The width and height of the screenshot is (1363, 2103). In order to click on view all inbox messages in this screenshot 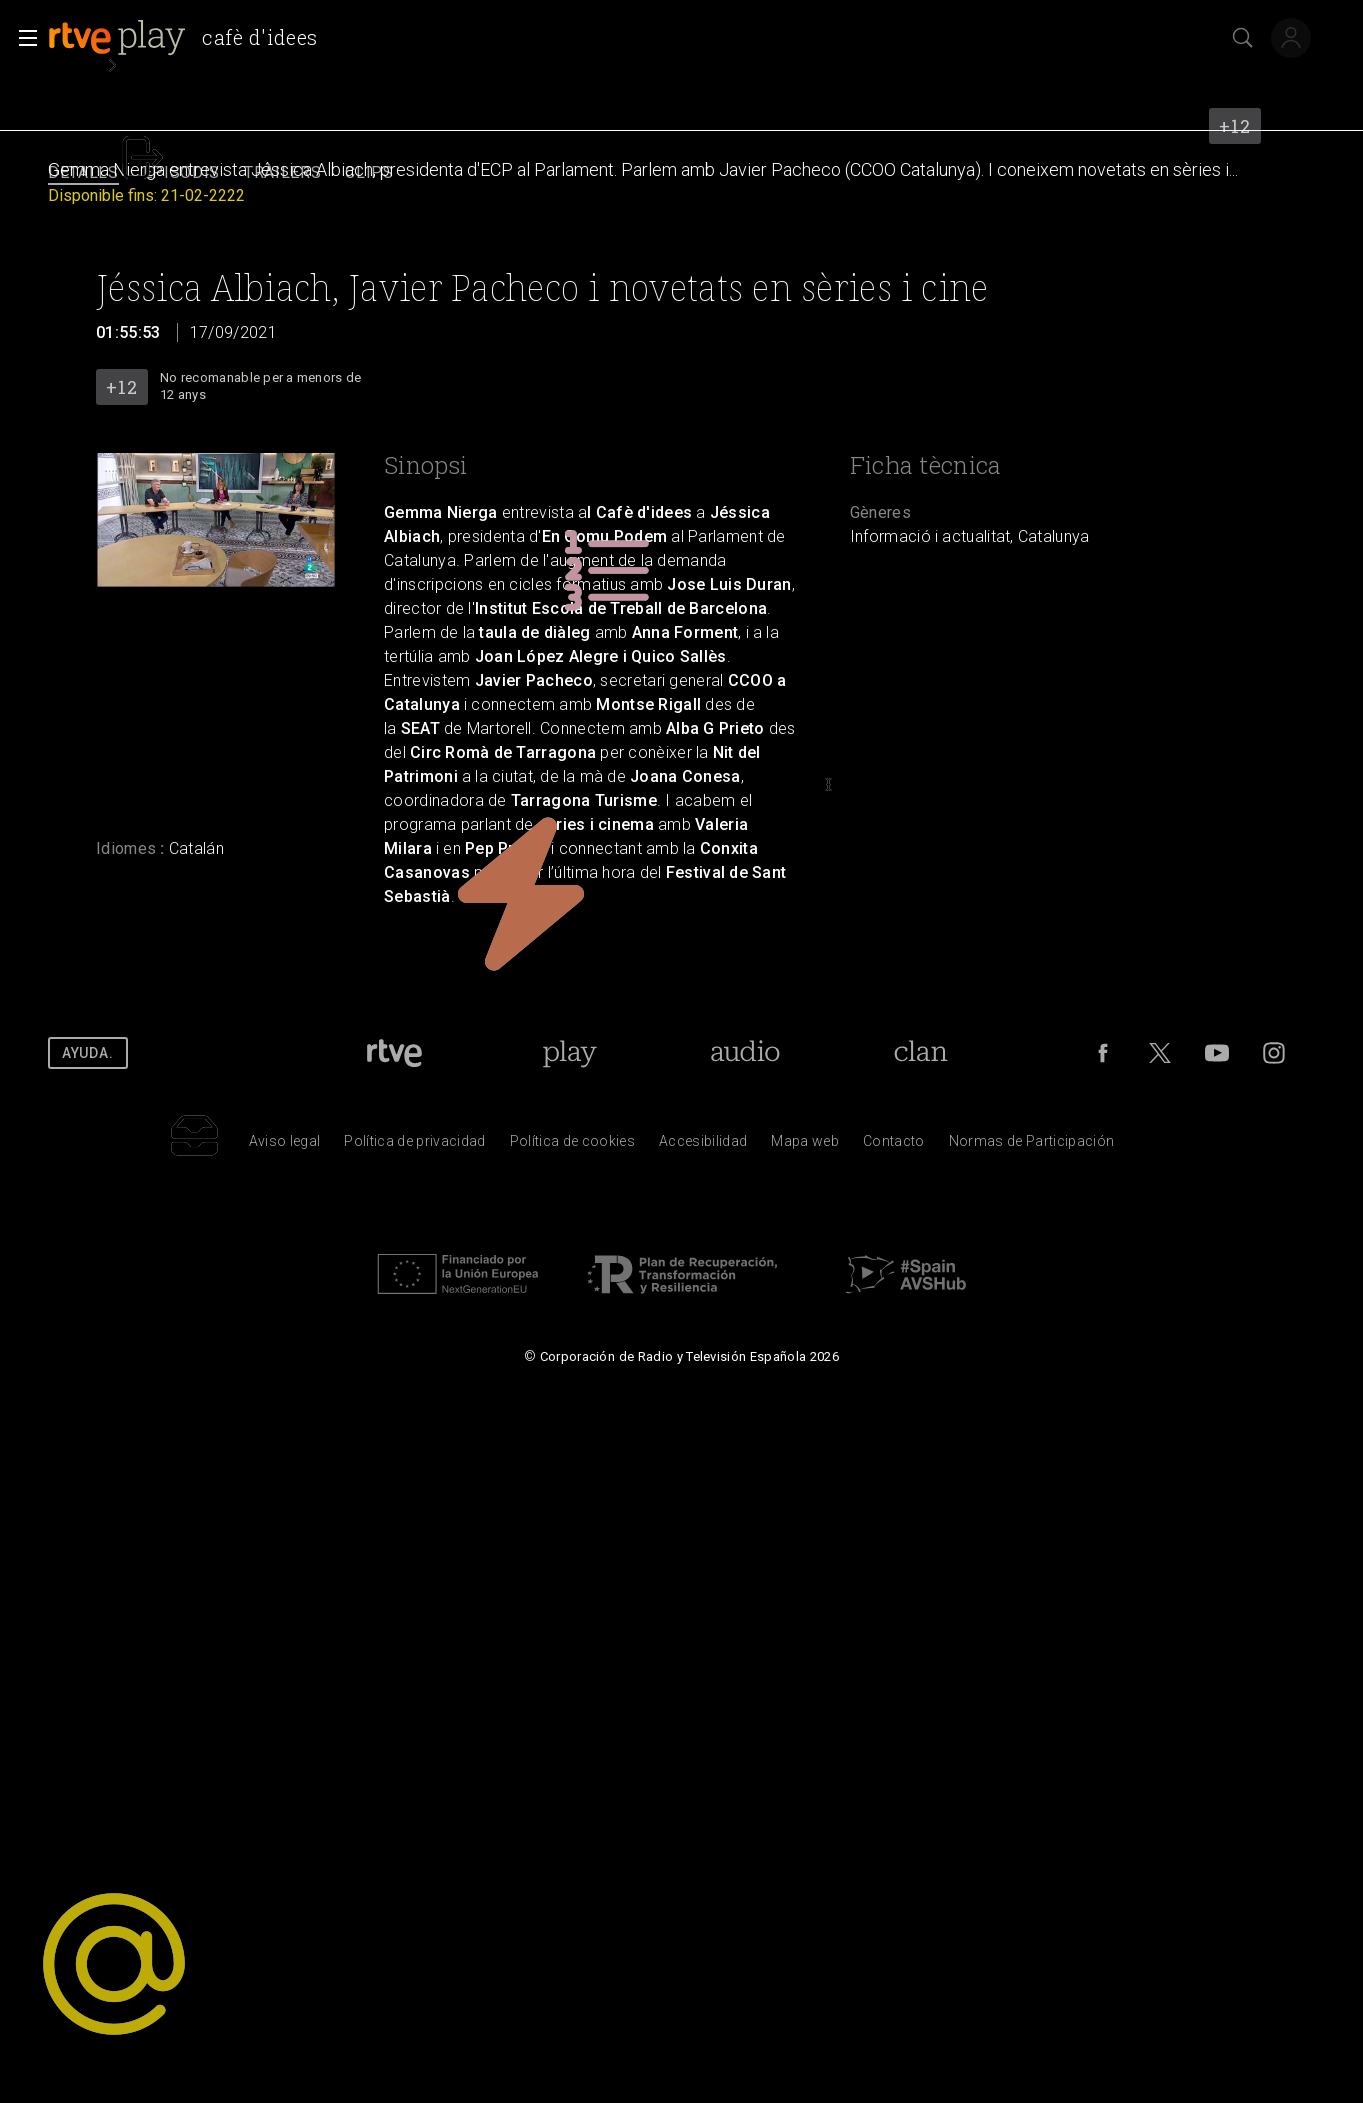, I will do `click(194, 1135)`.